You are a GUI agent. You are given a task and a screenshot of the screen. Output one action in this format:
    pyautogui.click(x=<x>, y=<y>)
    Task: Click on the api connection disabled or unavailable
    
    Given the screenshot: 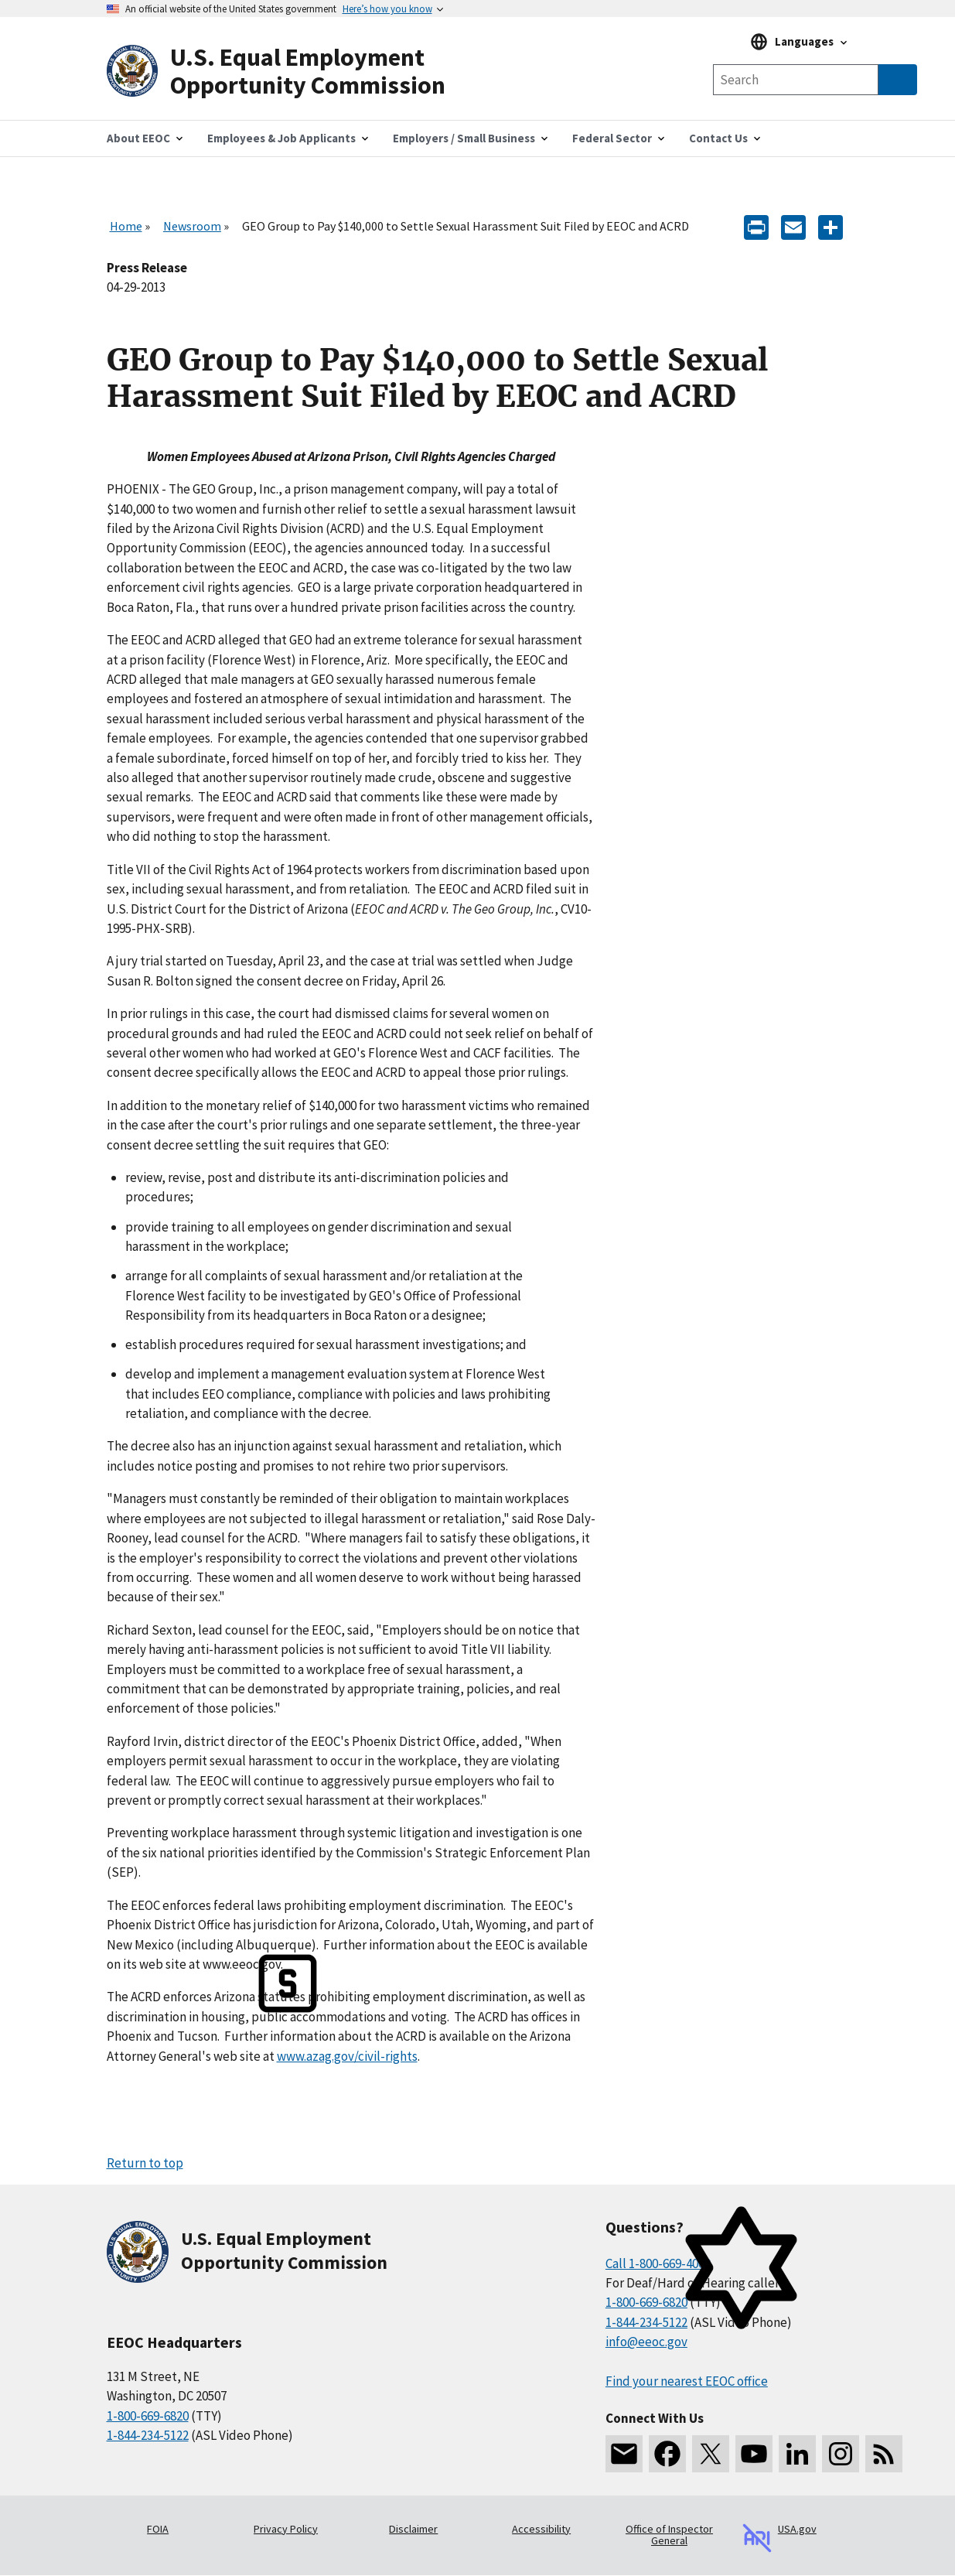 What is the action you would take?
    pyautogui.click(x=757, y=2538)
    